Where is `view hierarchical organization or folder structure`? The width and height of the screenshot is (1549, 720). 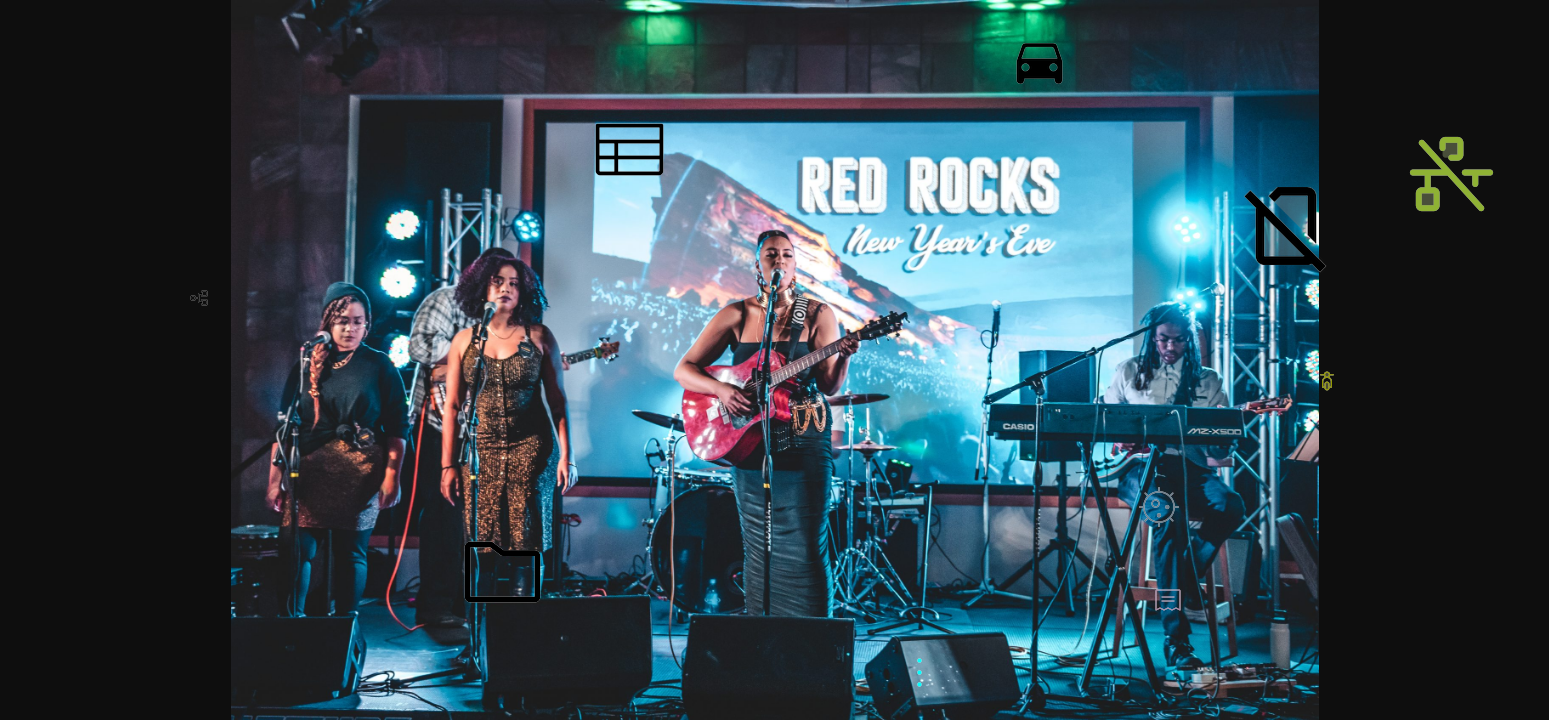 view hierarchical organization or folder structure is located at coordinates (200, 298).